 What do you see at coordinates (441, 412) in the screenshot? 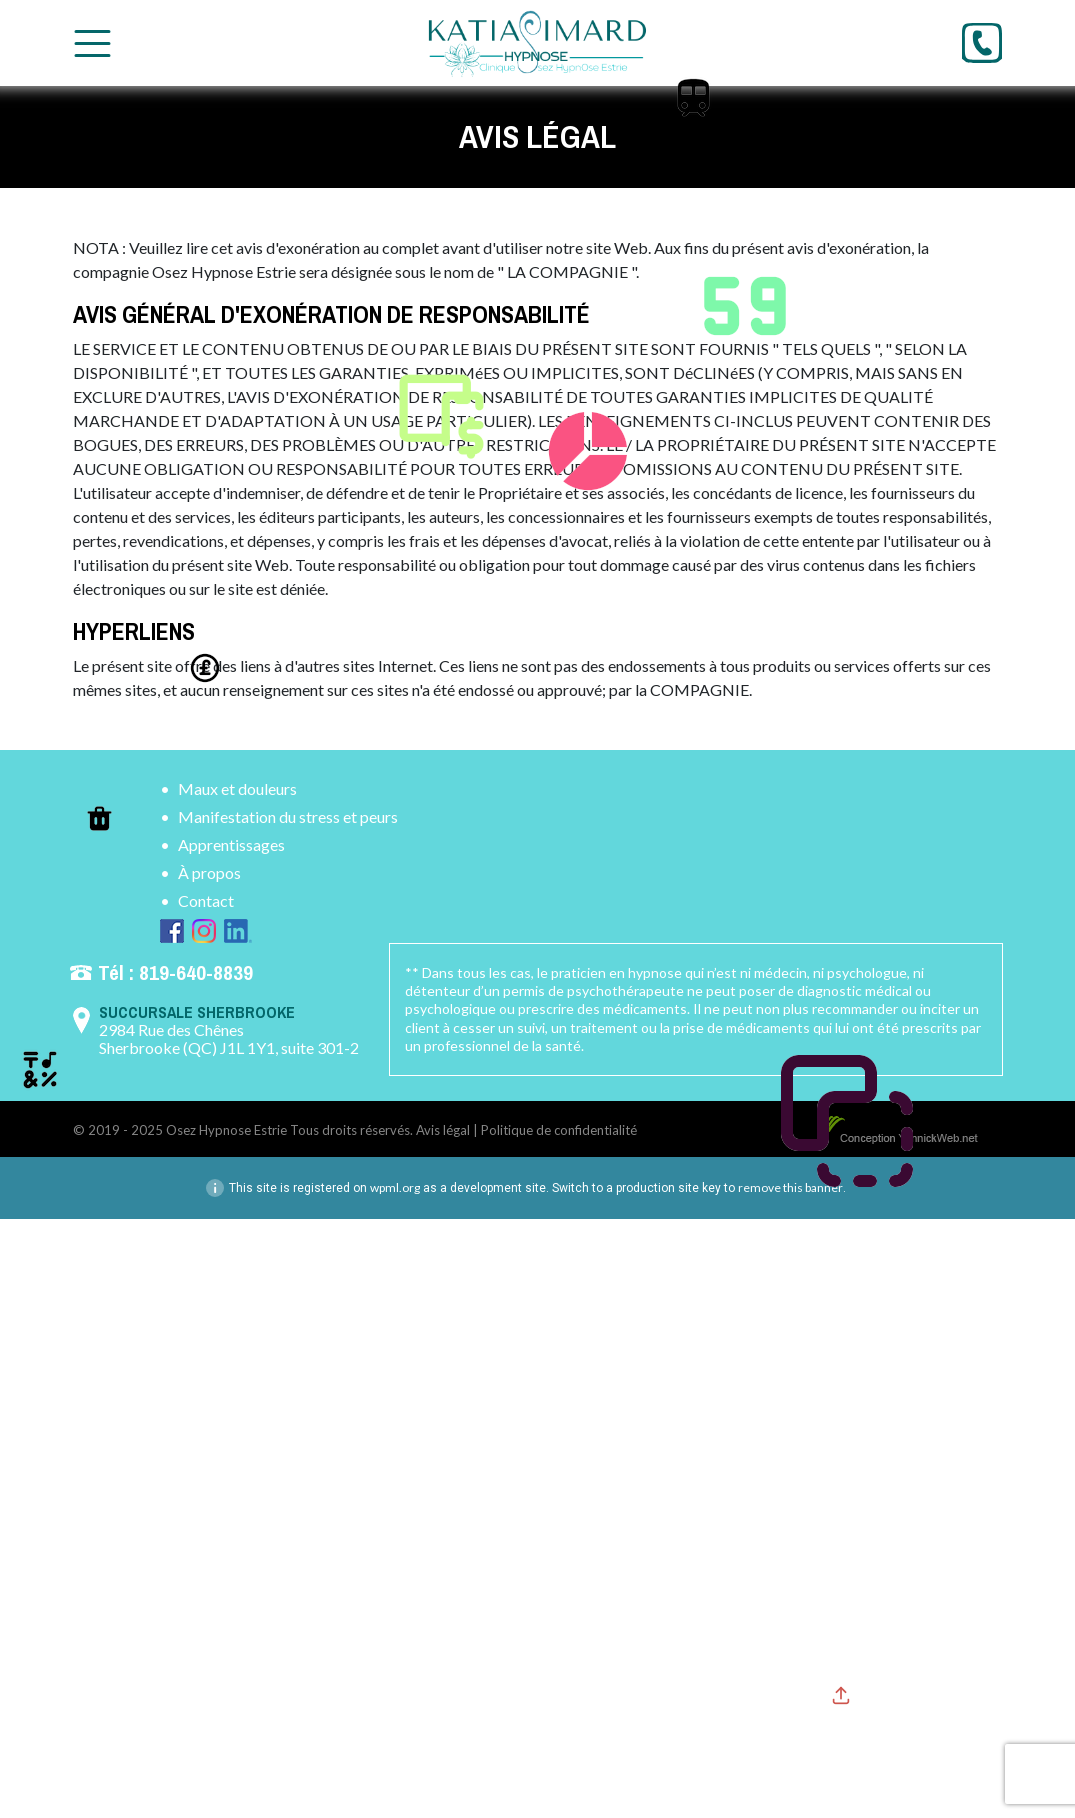
I see `manage device payment or subscription` at bounding box center [441, 412].